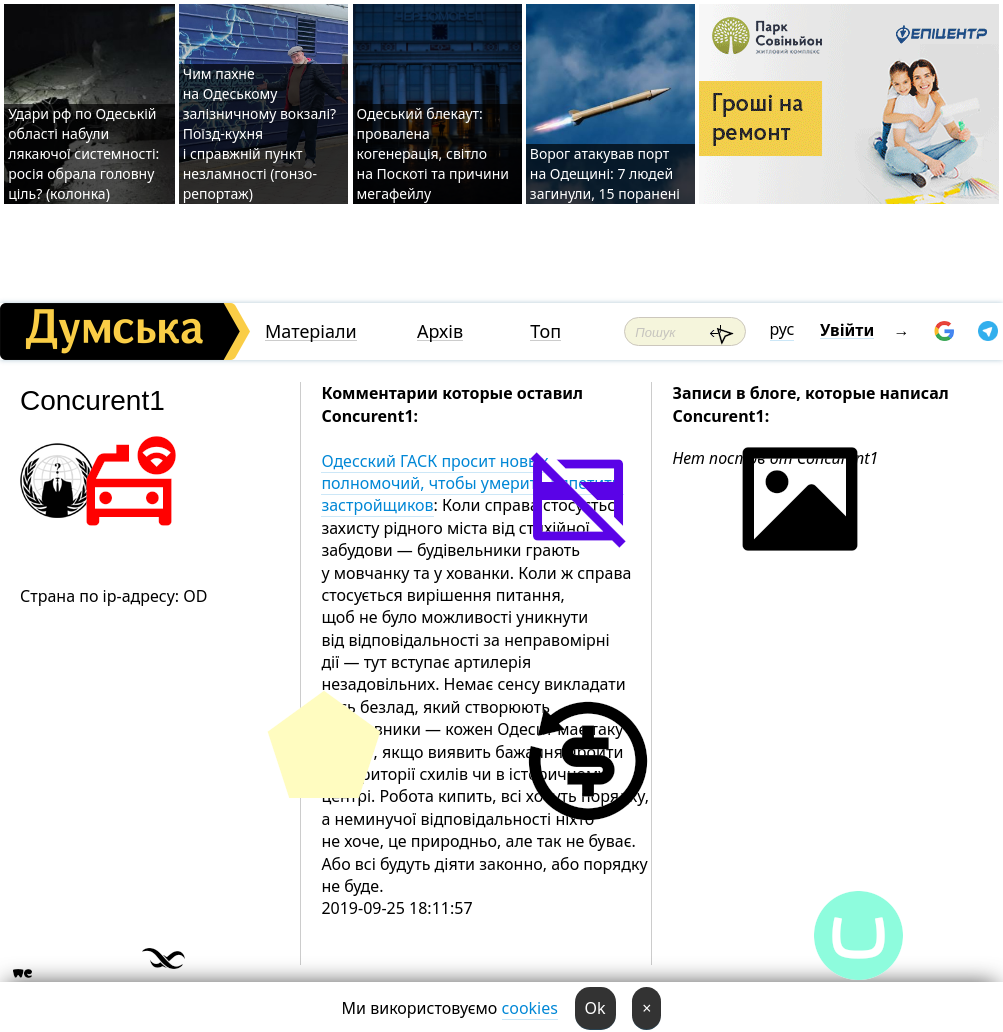 The height and width of the screenshot is (1032, 1003). Describe the element at coordinates (163, 958) in the screenshot. I see `backendless platform logo` at that location.